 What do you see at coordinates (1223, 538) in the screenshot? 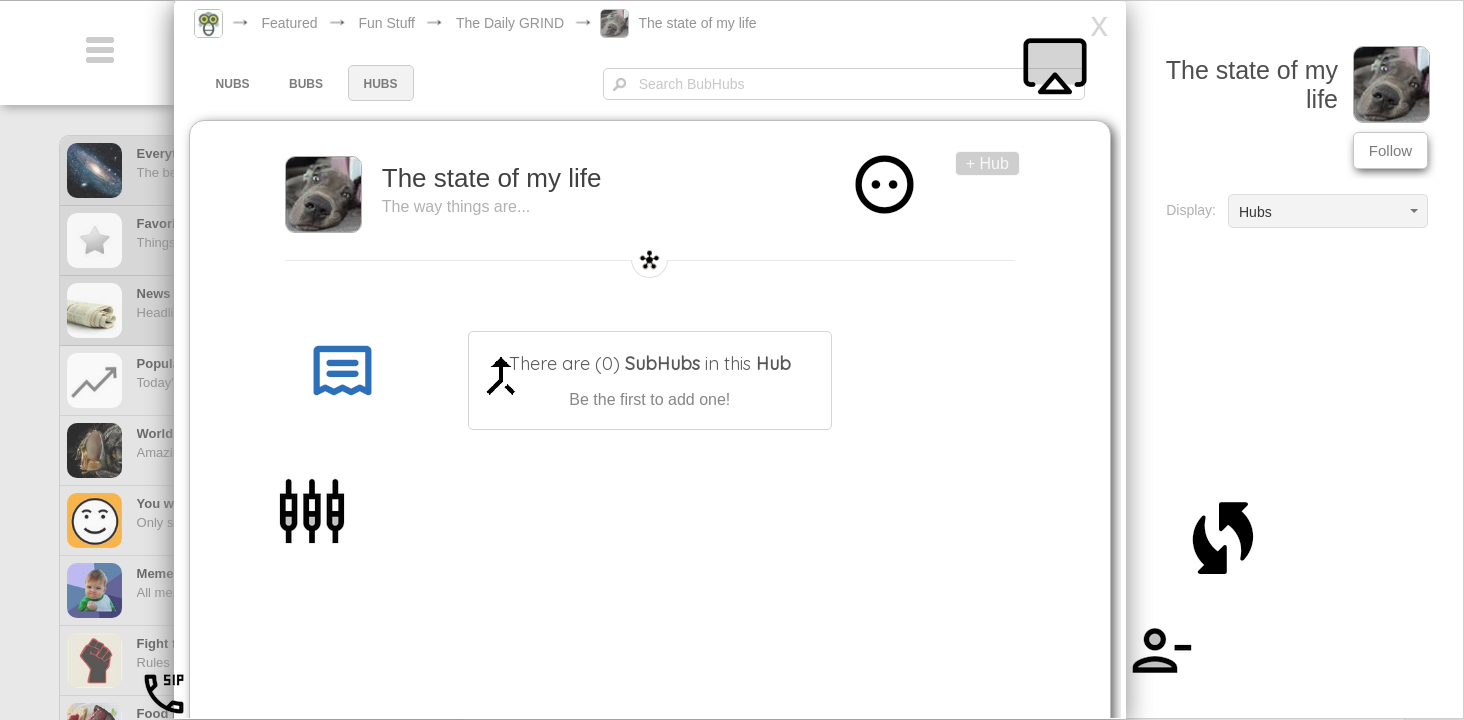
I see `initiate wifi protected setup (WPS) connection` at bounding box center [1223, 538].